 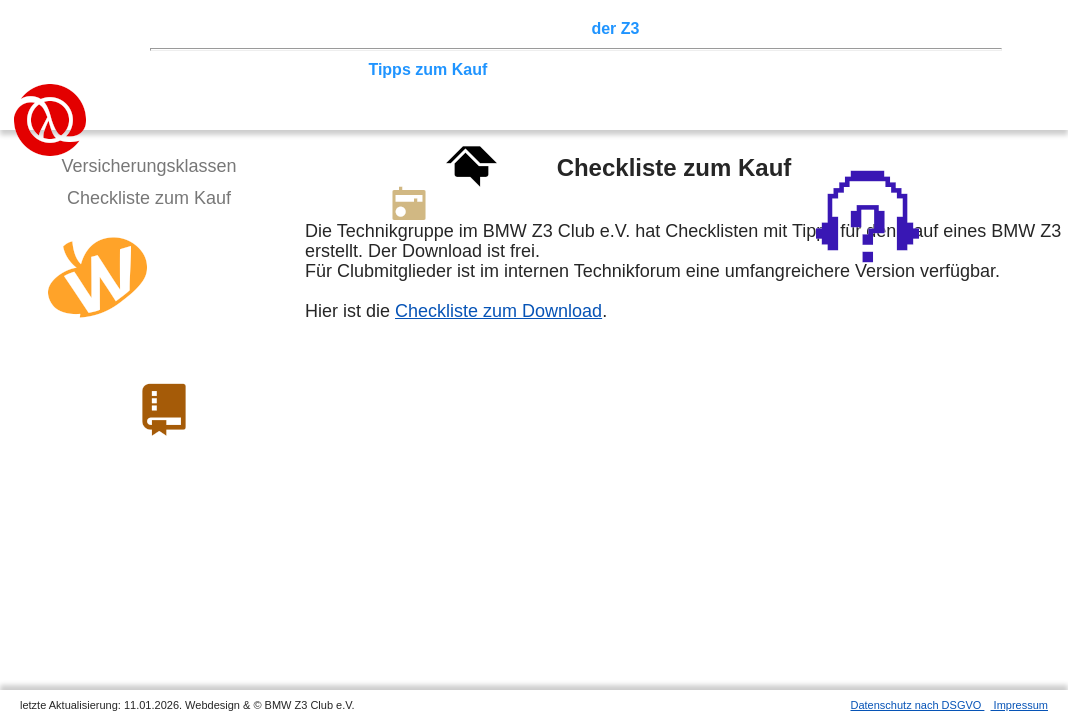 What do you see at coordinates (50, 120) in the screenshot?
I see `clojure programming language logo` at bounding box center [50, 120].